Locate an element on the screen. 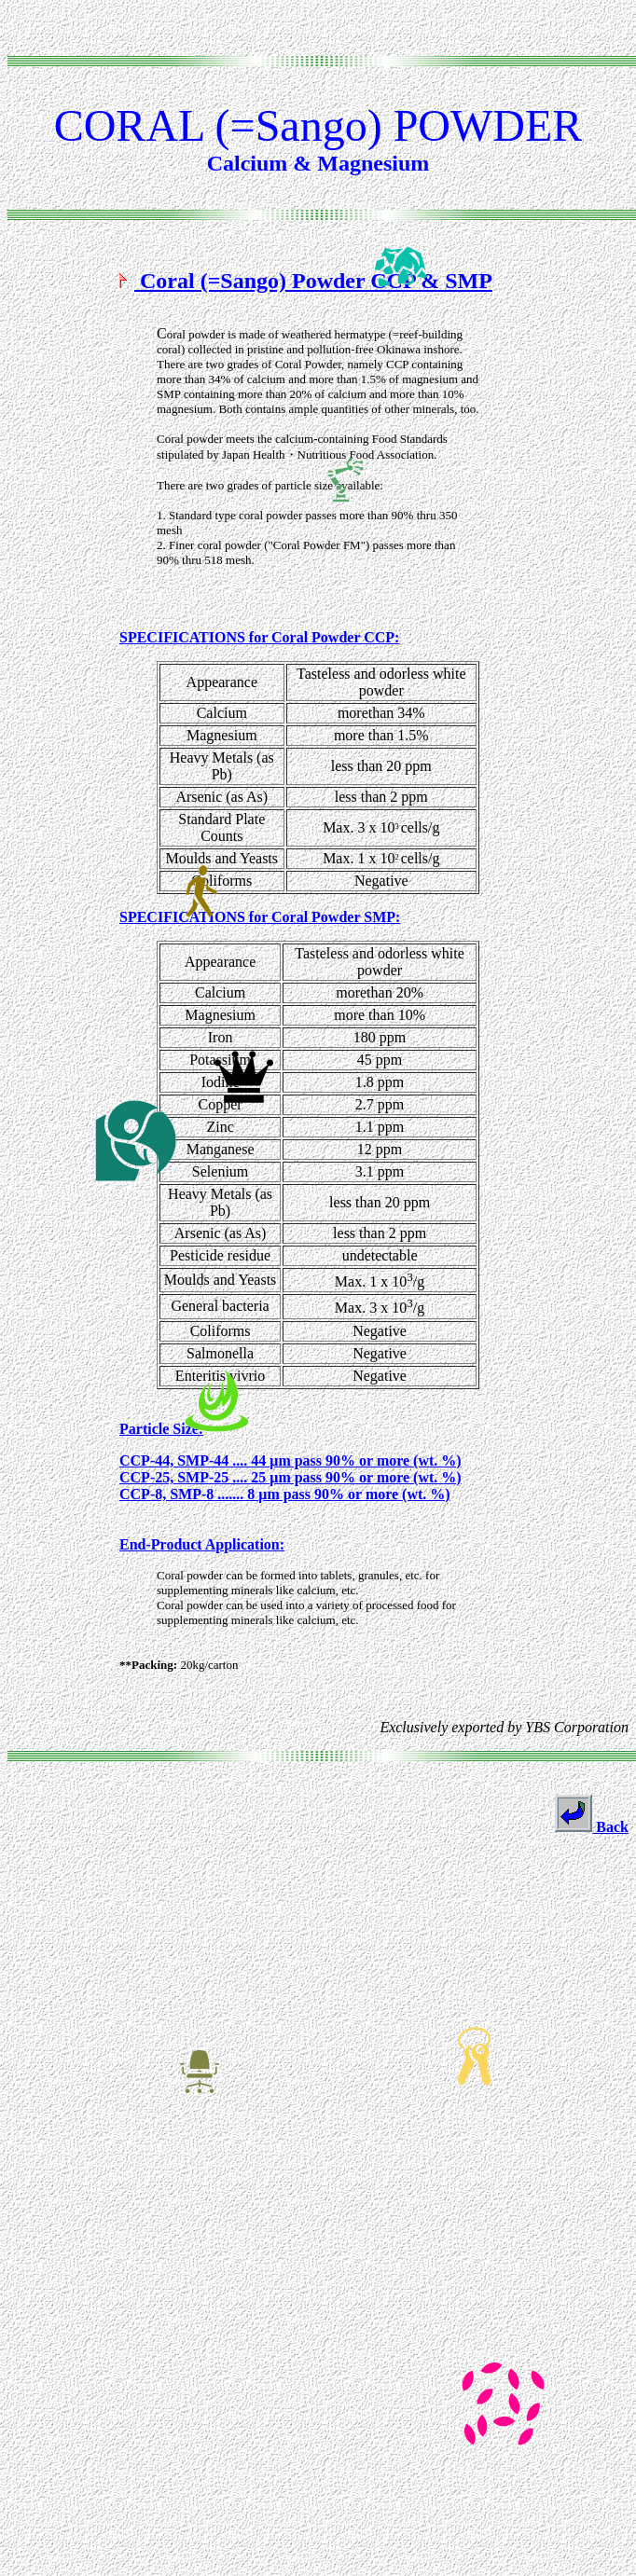 This screenshot has height=2576, width=636. sesame seeds ingredient or allergen indicator is located at coordinates (503, 2404).